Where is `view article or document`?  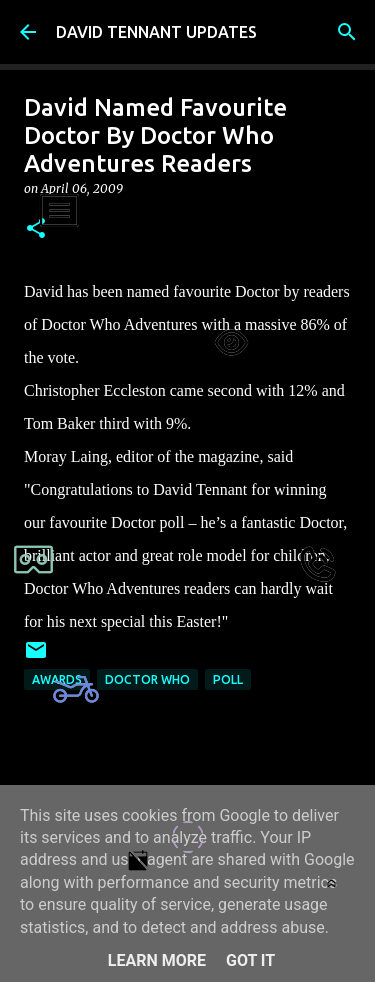 view article or document is located at coordinates (59, 210).